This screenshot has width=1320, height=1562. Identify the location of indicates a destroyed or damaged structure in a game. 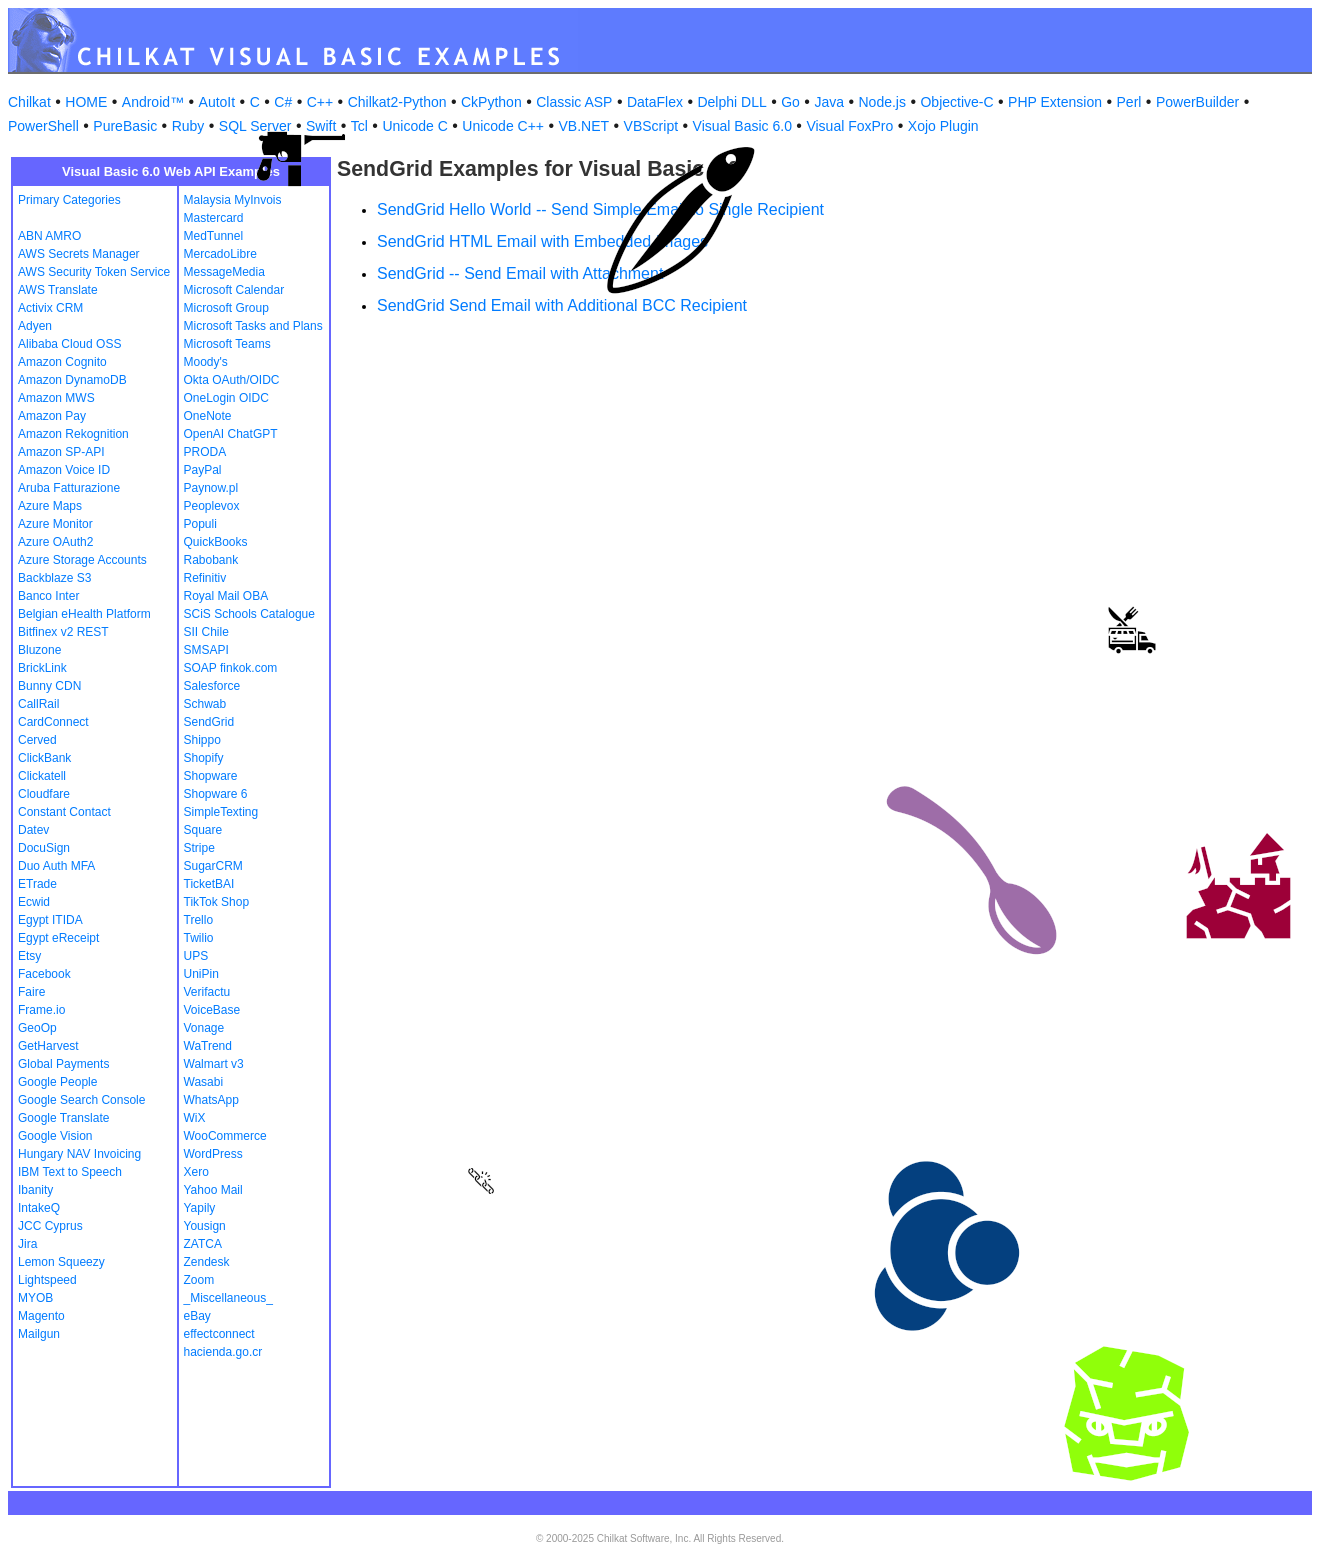
(1238, 886).